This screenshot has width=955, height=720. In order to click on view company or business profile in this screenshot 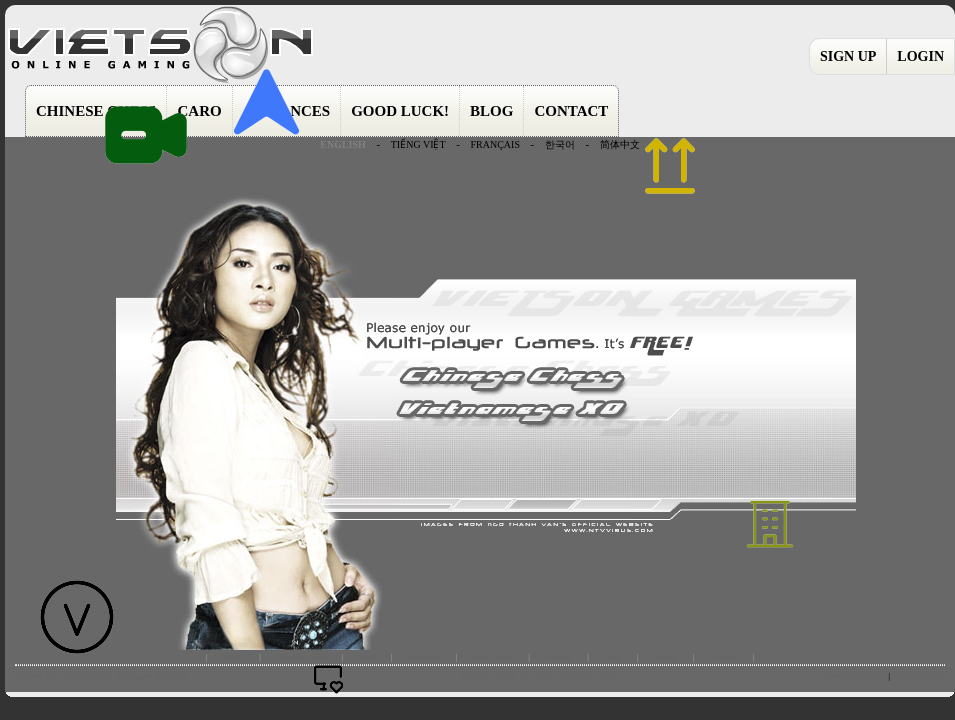, I will do `click(770, 524)`.